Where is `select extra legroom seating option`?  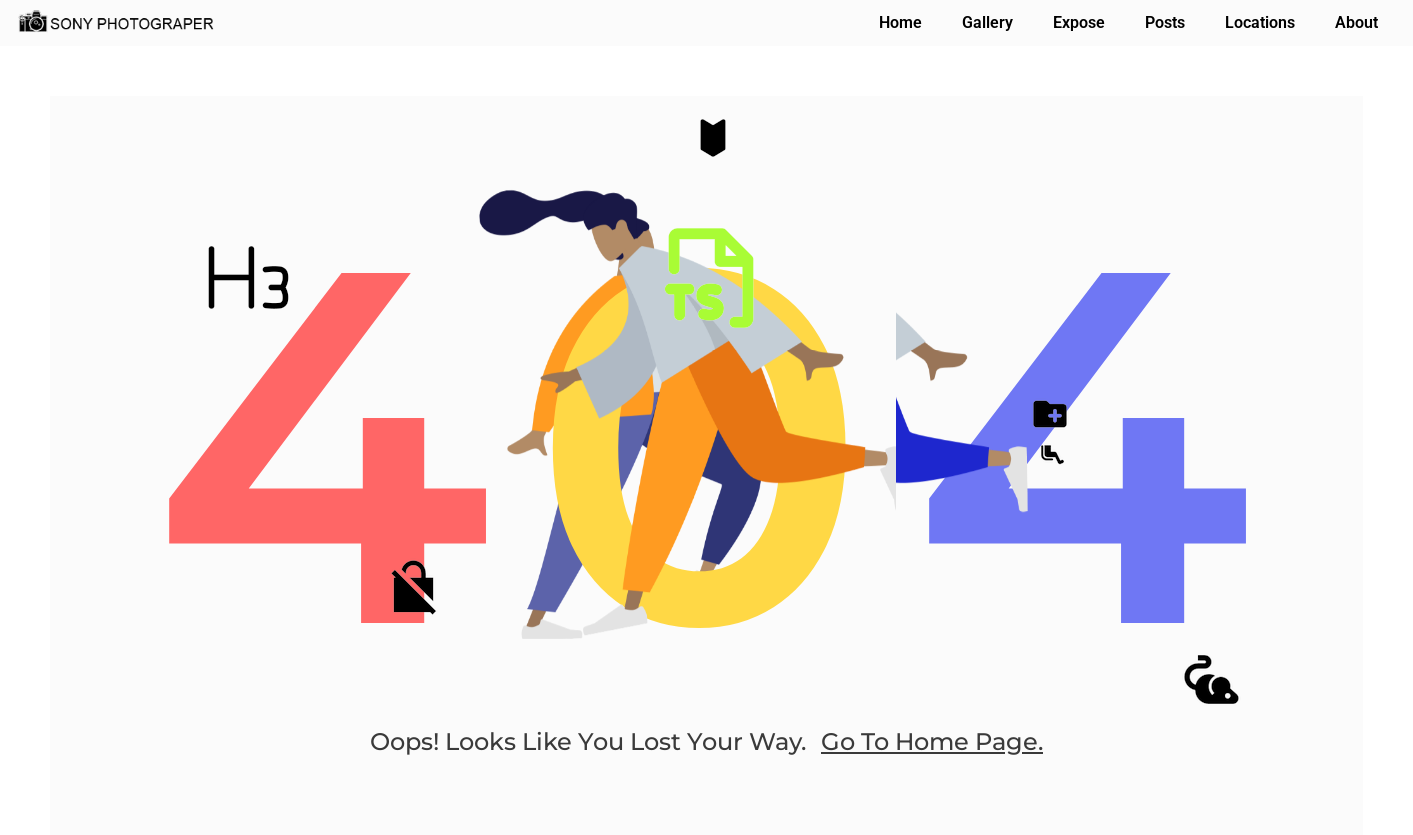
select extra legroom seating option is located at coordinates (1052, 455).